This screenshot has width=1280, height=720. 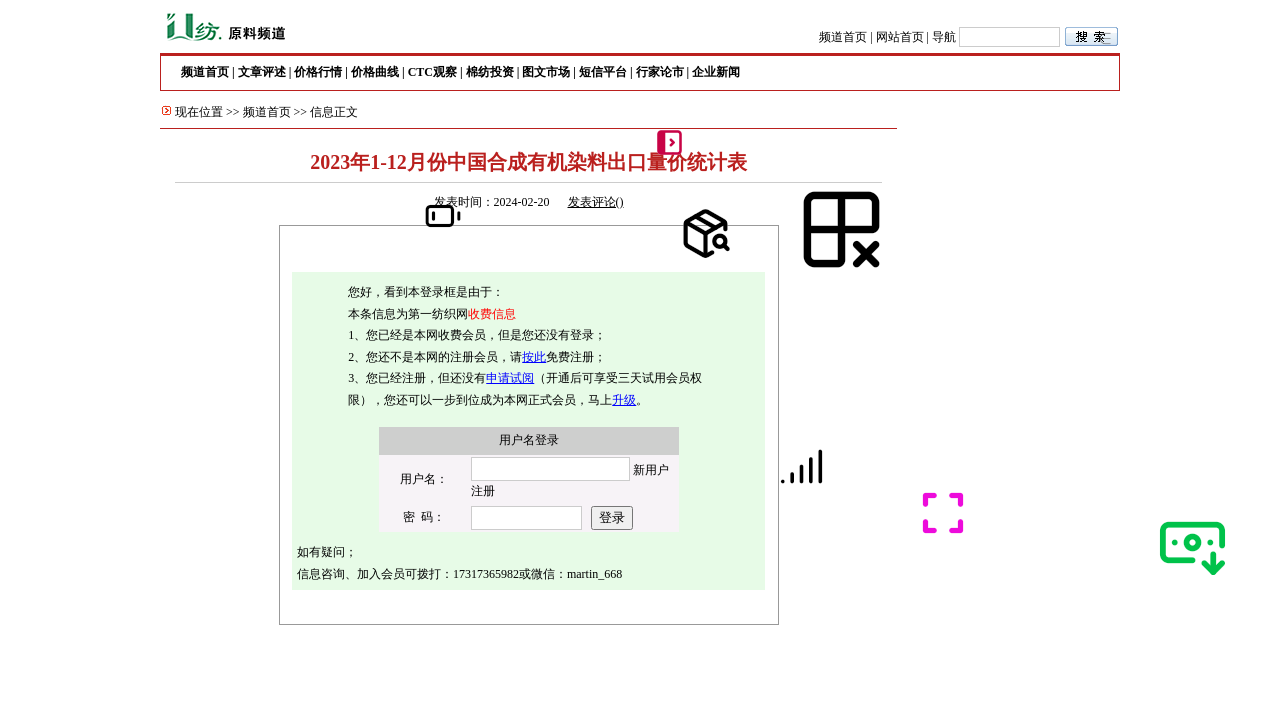 What do you see at coordinates (443, 216) in the screenshot?
I see `indicates low battery level` at bounding box center [443, 216].